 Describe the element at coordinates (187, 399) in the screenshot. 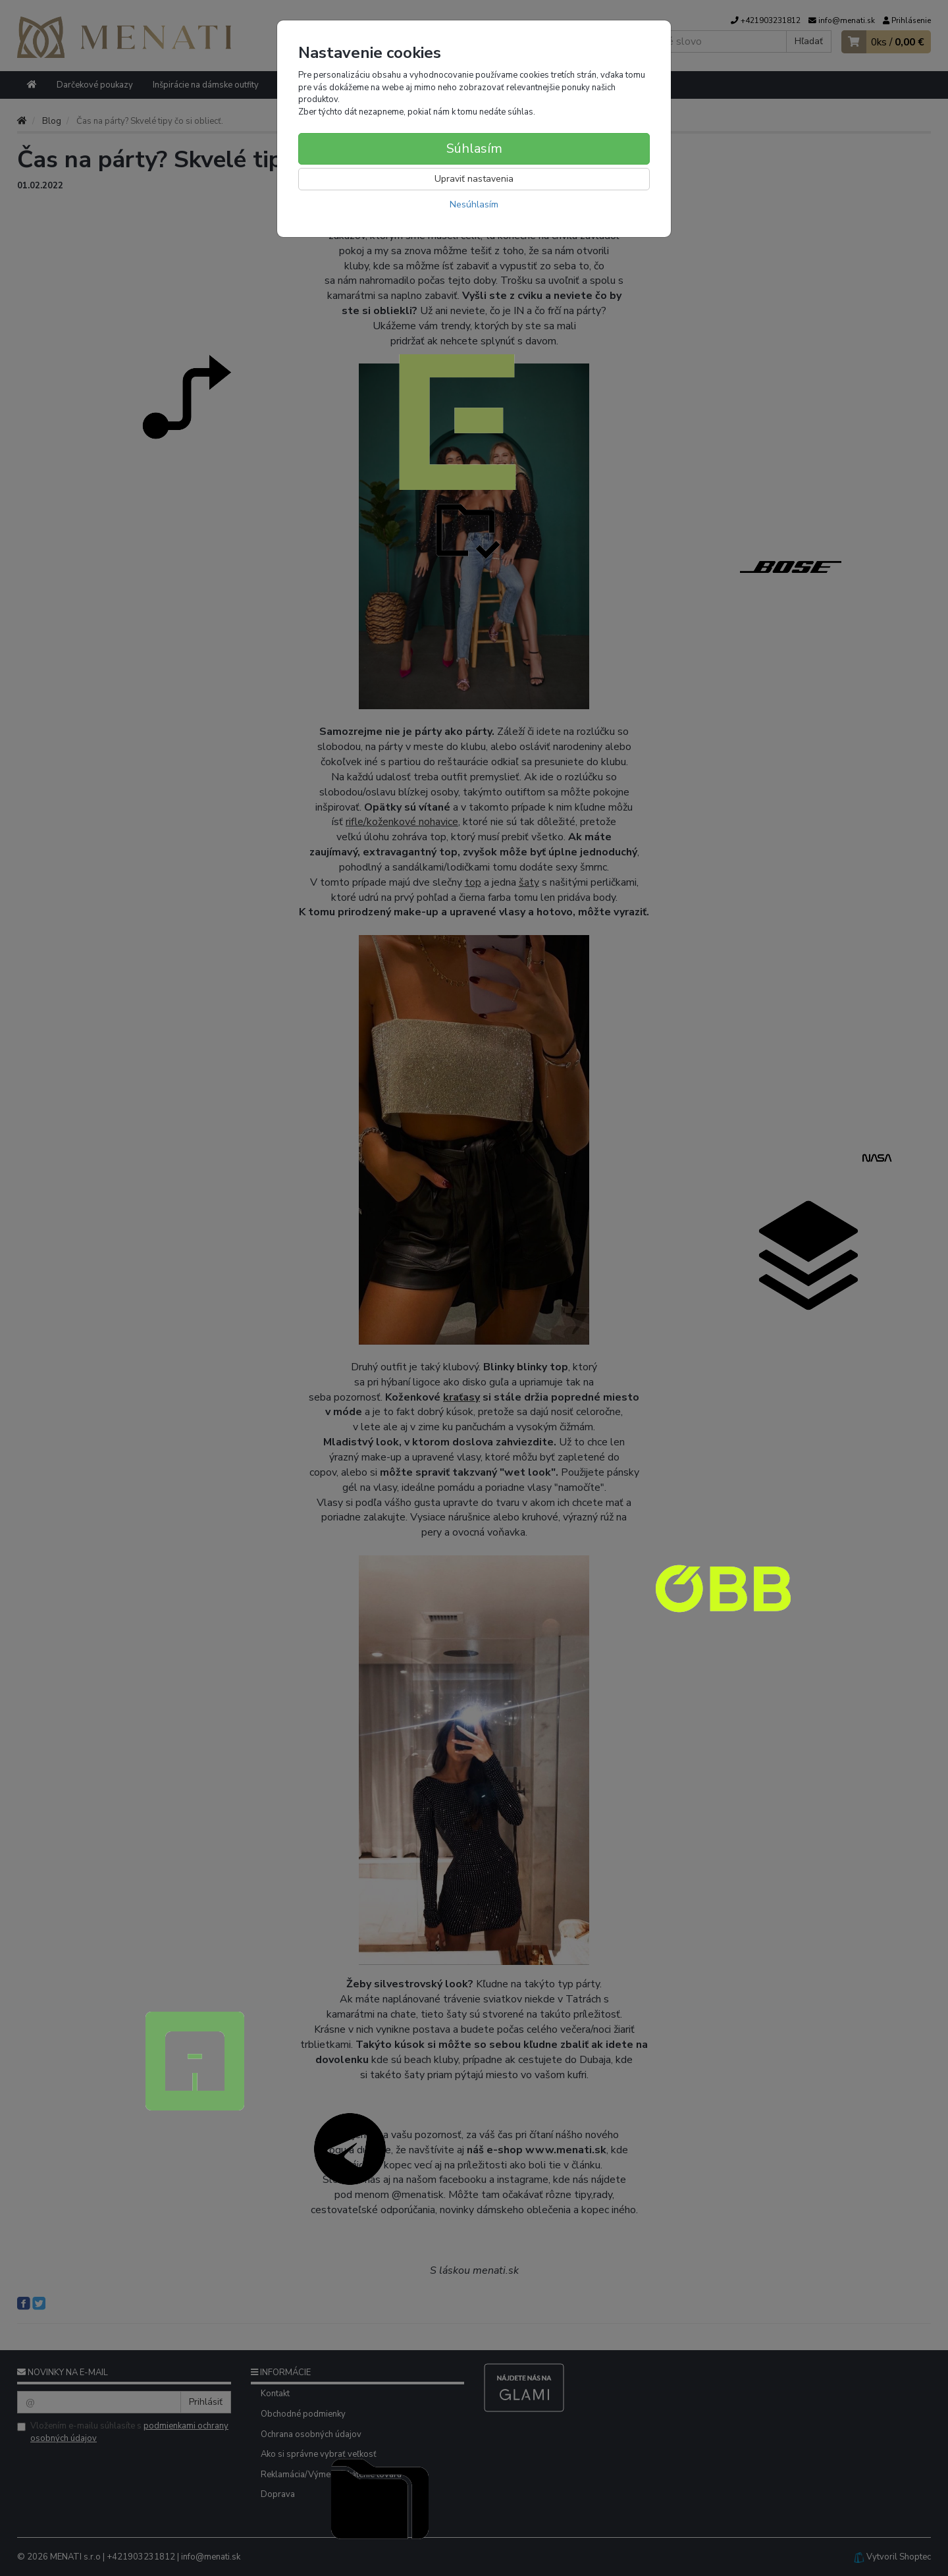

I see `get directions to a destination` at that location.